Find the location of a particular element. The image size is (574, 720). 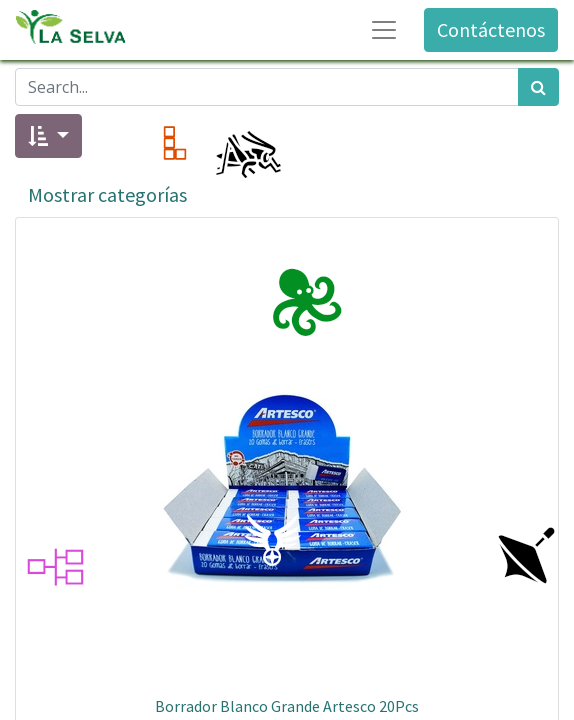

indicates an L-shaped tetromino piece in a puzzle game is located at coordinates (175, 143).